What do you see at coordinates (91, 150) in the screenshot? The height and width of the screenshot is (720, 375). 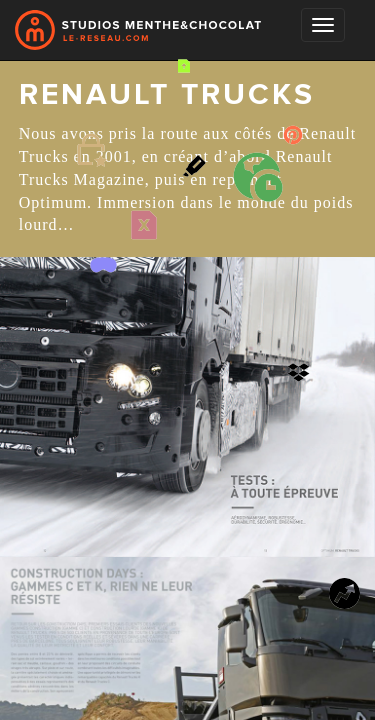 I see `mark a password or credential as a favorite` at bounding box center [91, 150].